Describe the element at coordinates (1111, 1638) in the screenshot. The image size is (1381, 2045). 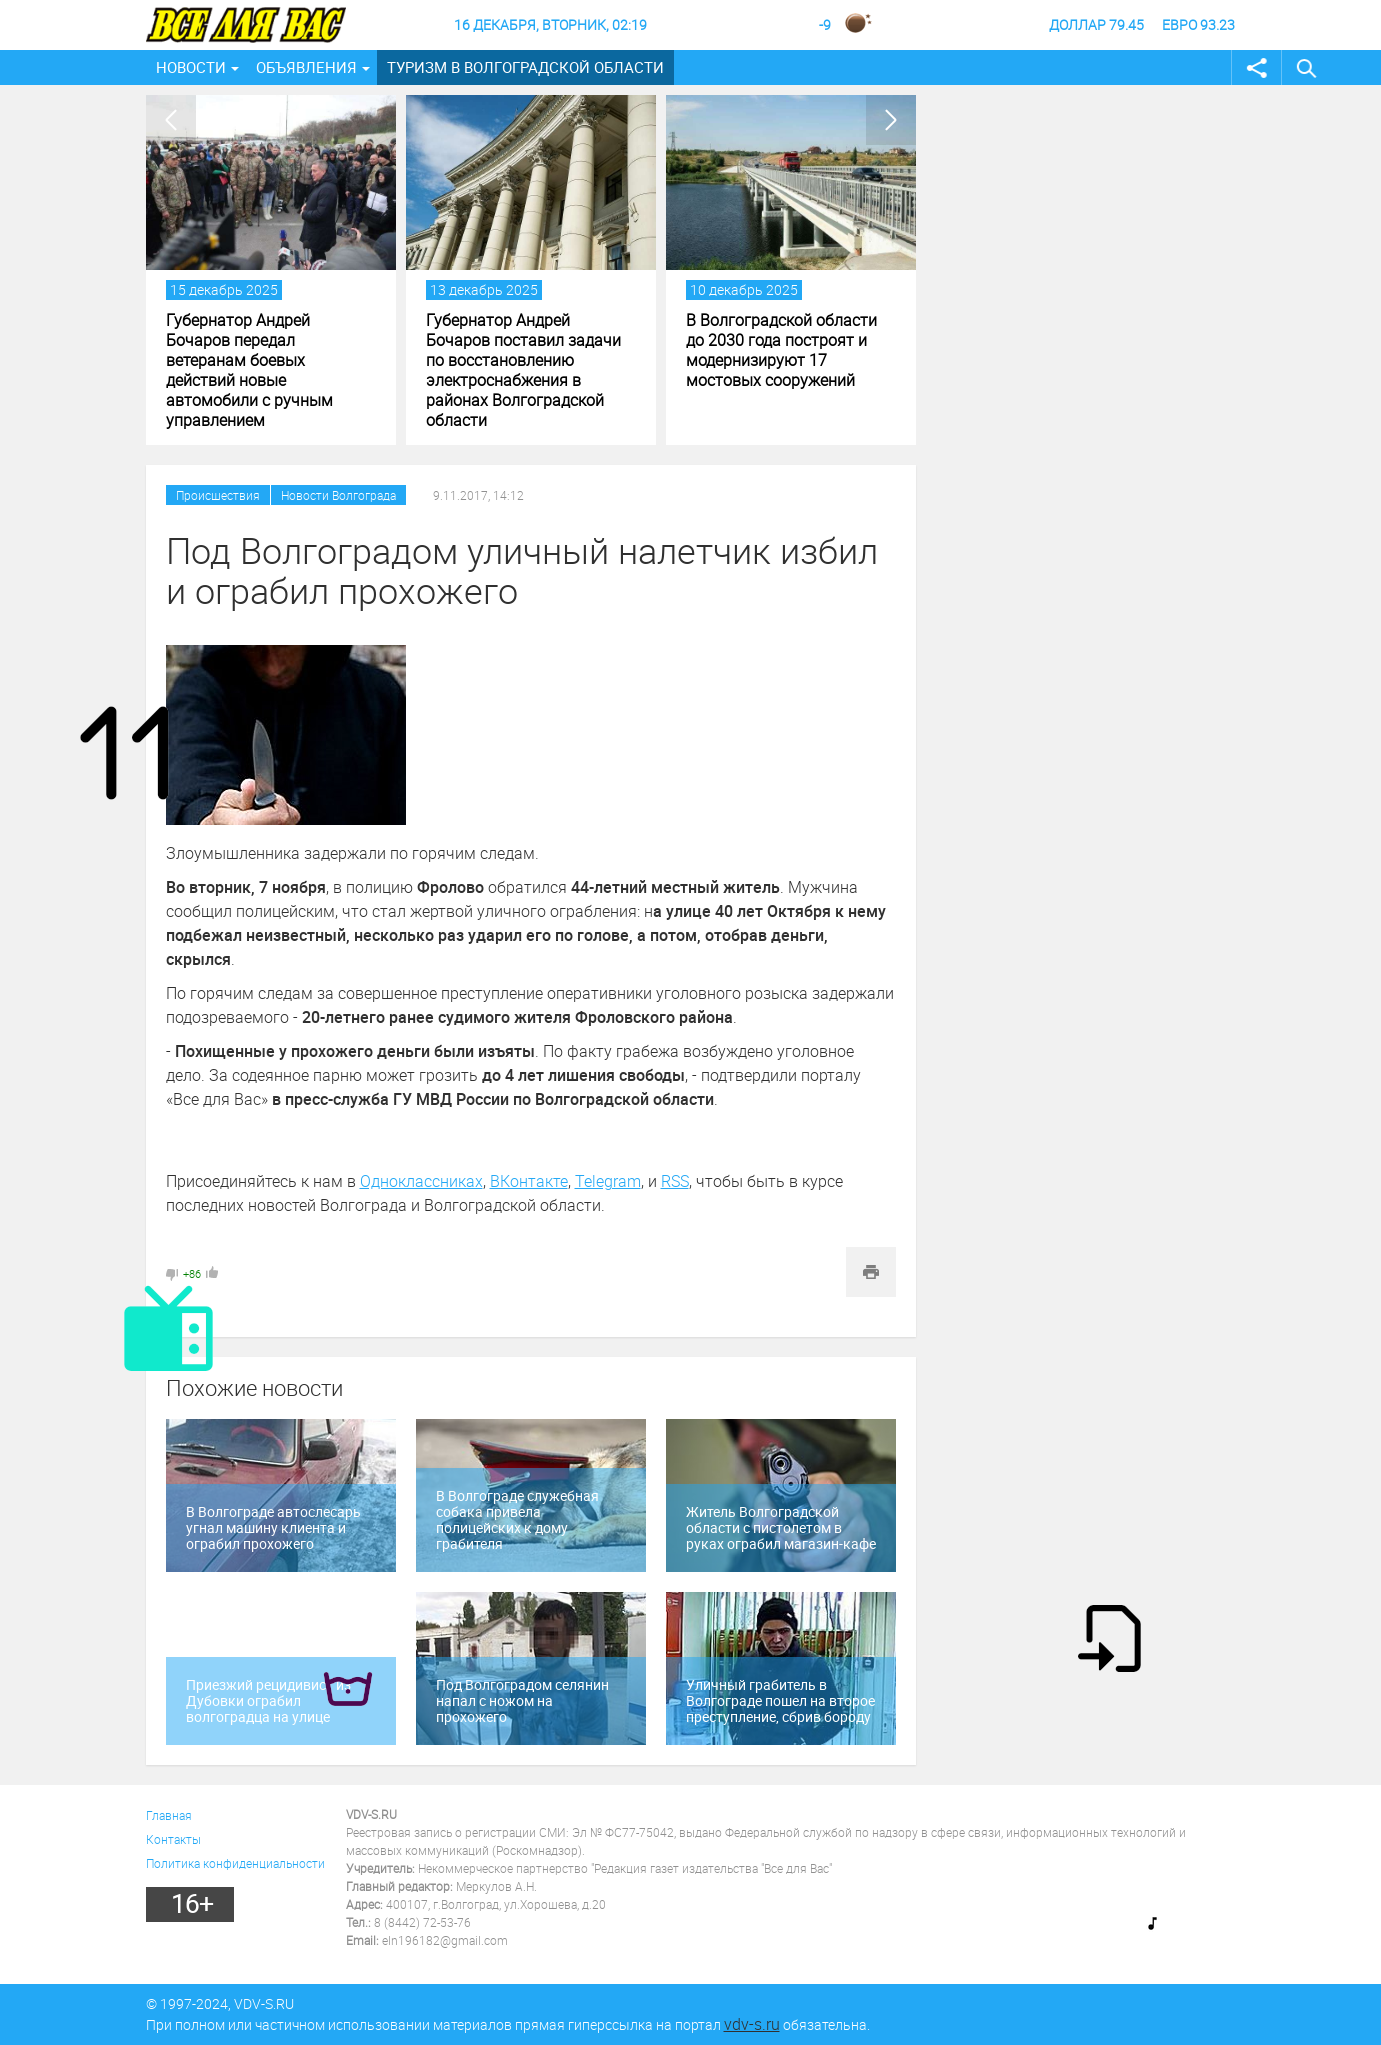
I see `indicates a file has been moved to another location` at that location.